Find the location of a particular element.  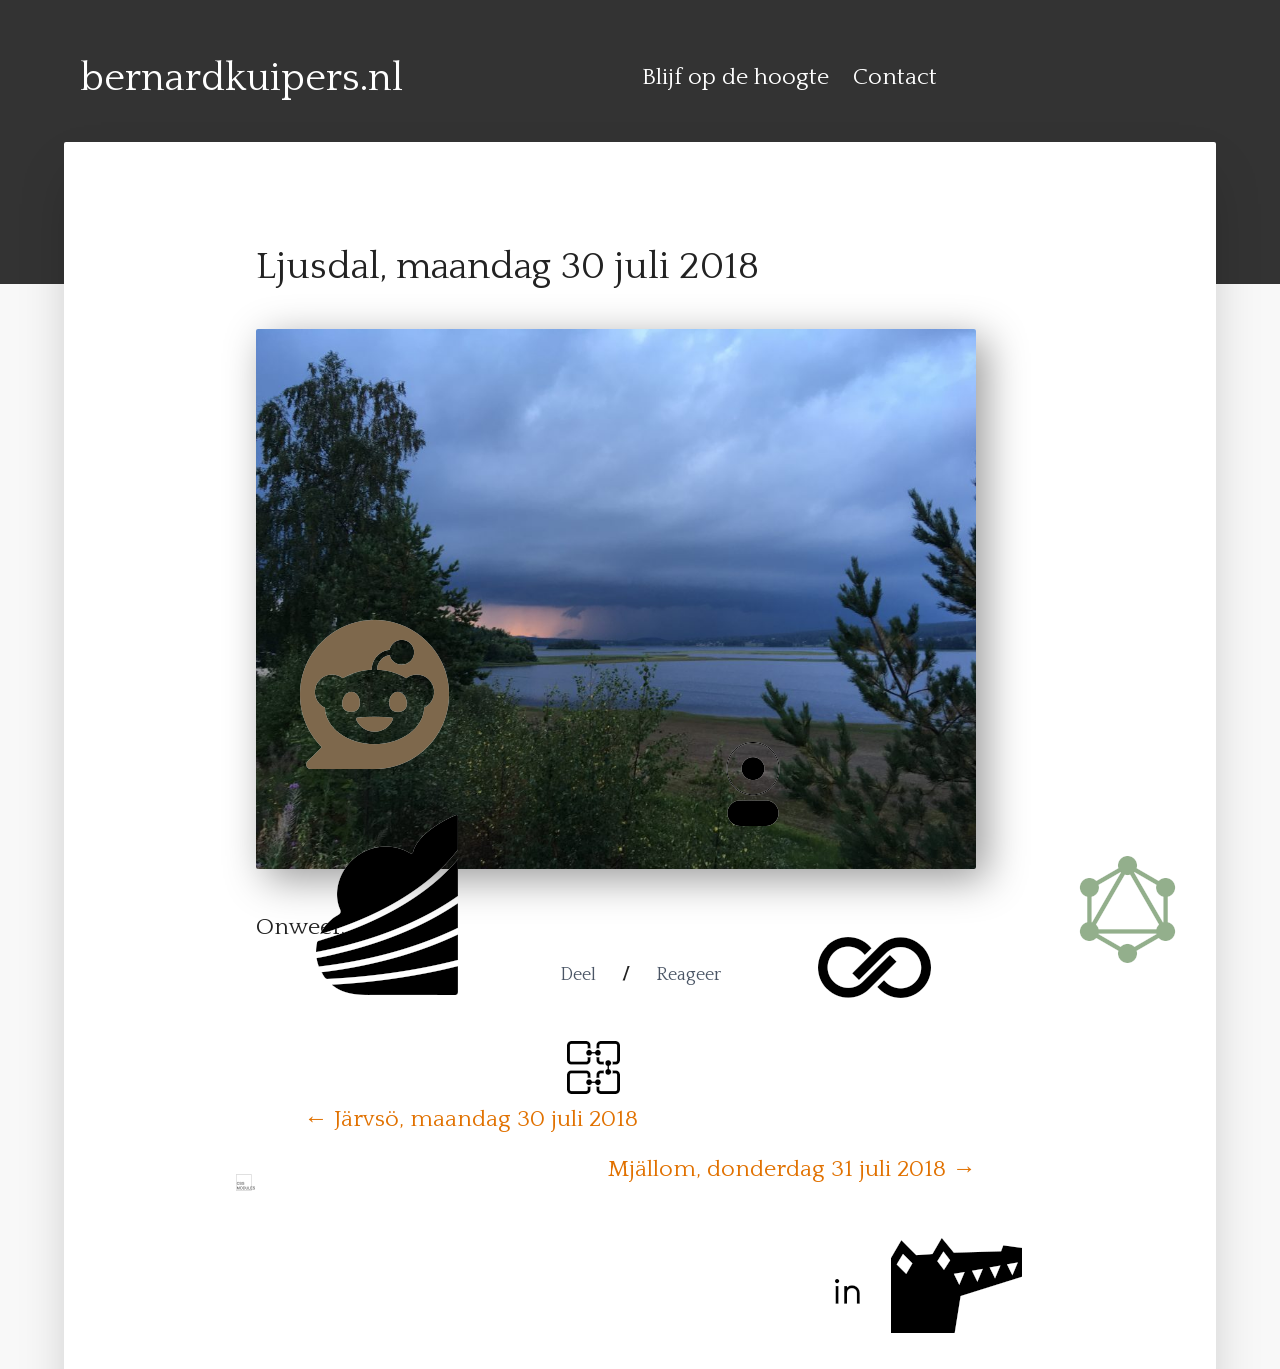

crayon brand logo is located at coordinates (874, 967).